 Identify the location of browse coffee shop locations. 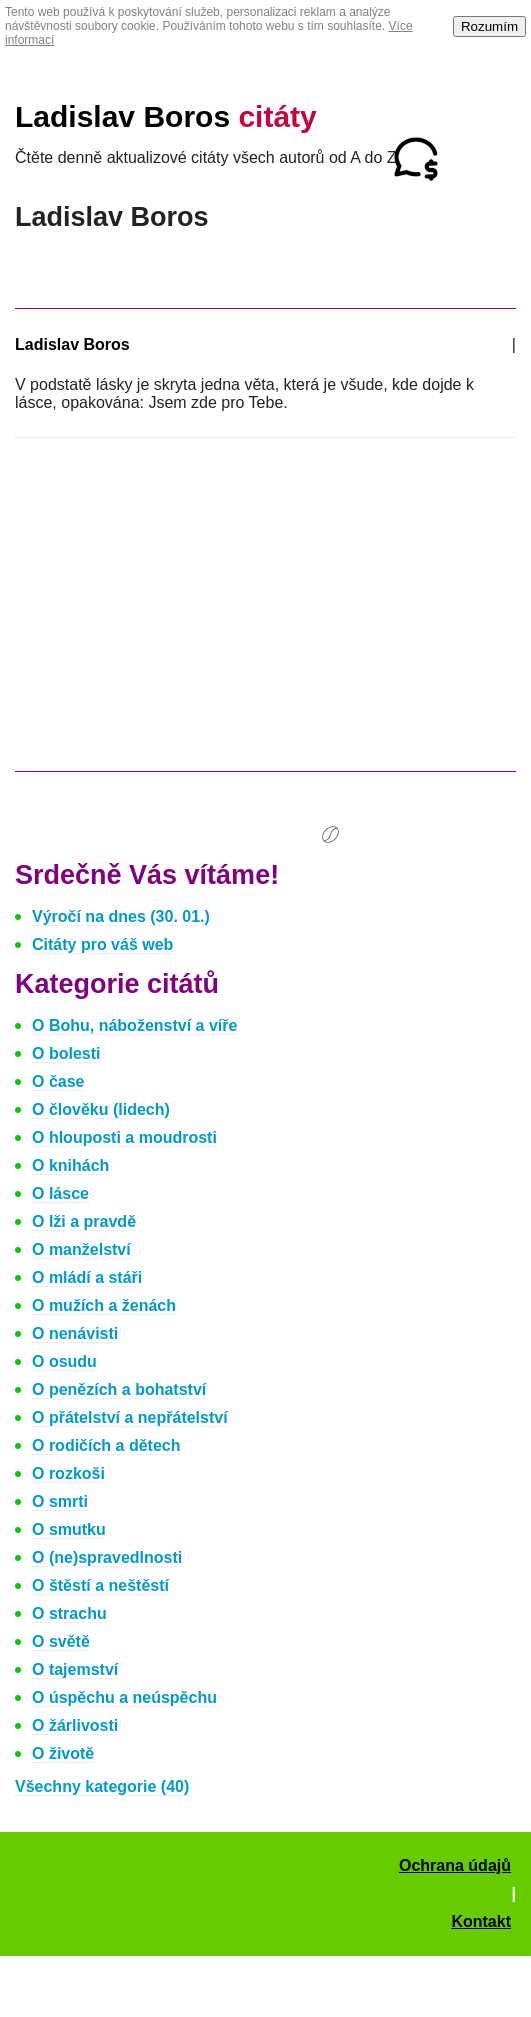
(330, 834).